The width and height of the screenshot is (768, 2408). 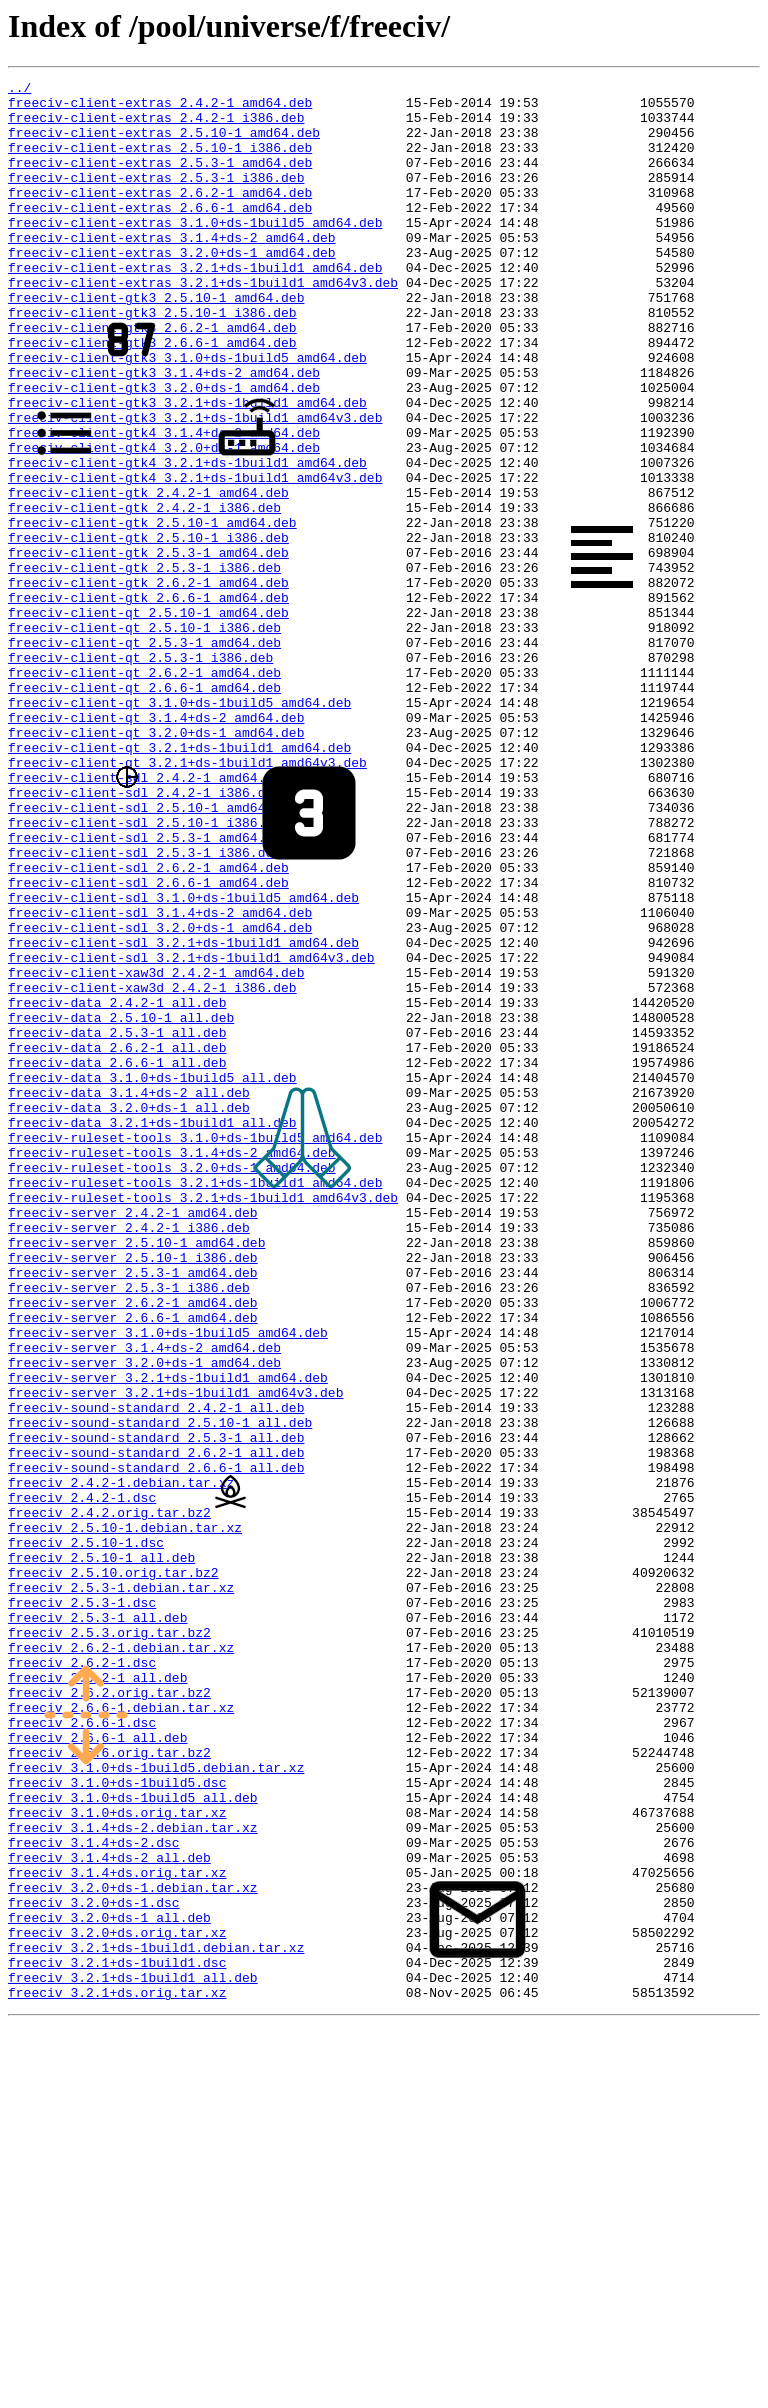 What do you see at coordinates (65, 433) in the screenshot?
I see `view items in a bulleted list format` at bounding box center [65, 433].